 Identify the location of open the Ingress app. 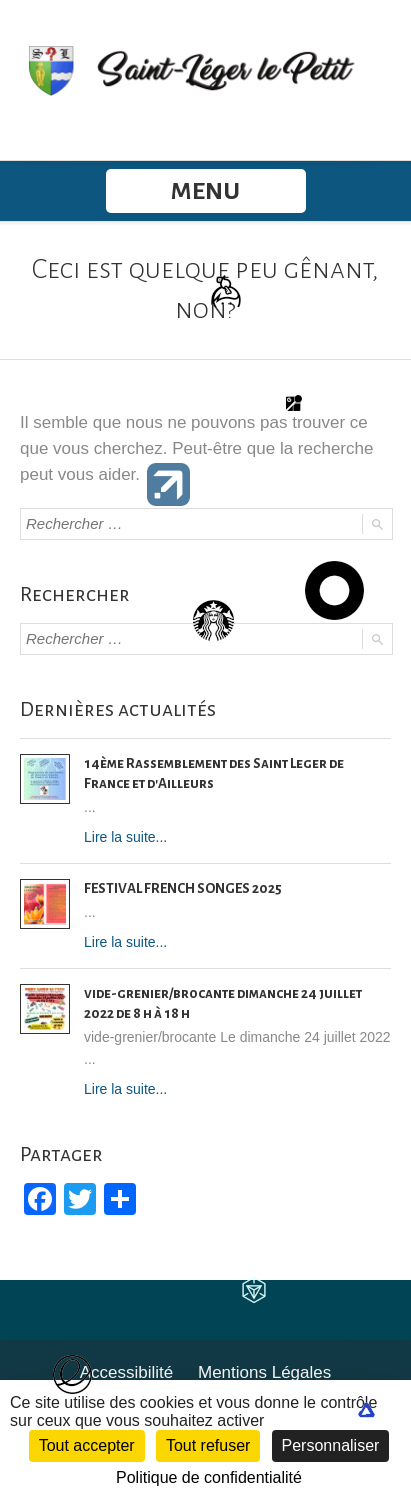
(254, 1290).